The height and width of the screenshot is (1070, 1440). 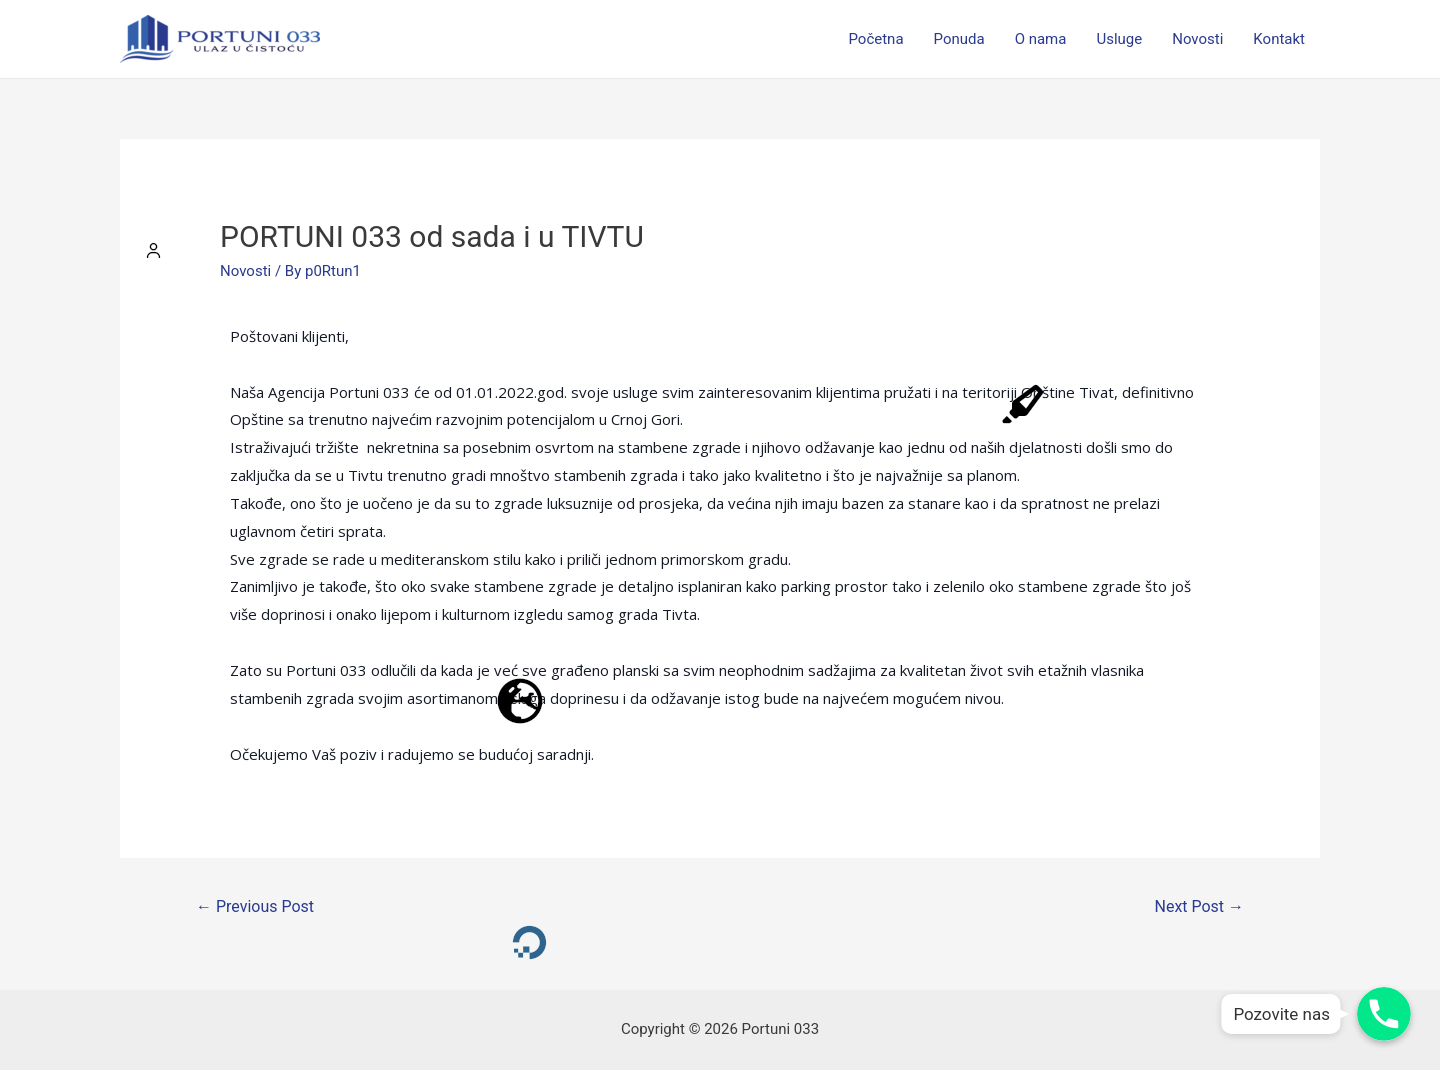 What do you see at coordinates (153, 250) in the screenshot?
I see `view your profile` at bounding box center [153, 250].